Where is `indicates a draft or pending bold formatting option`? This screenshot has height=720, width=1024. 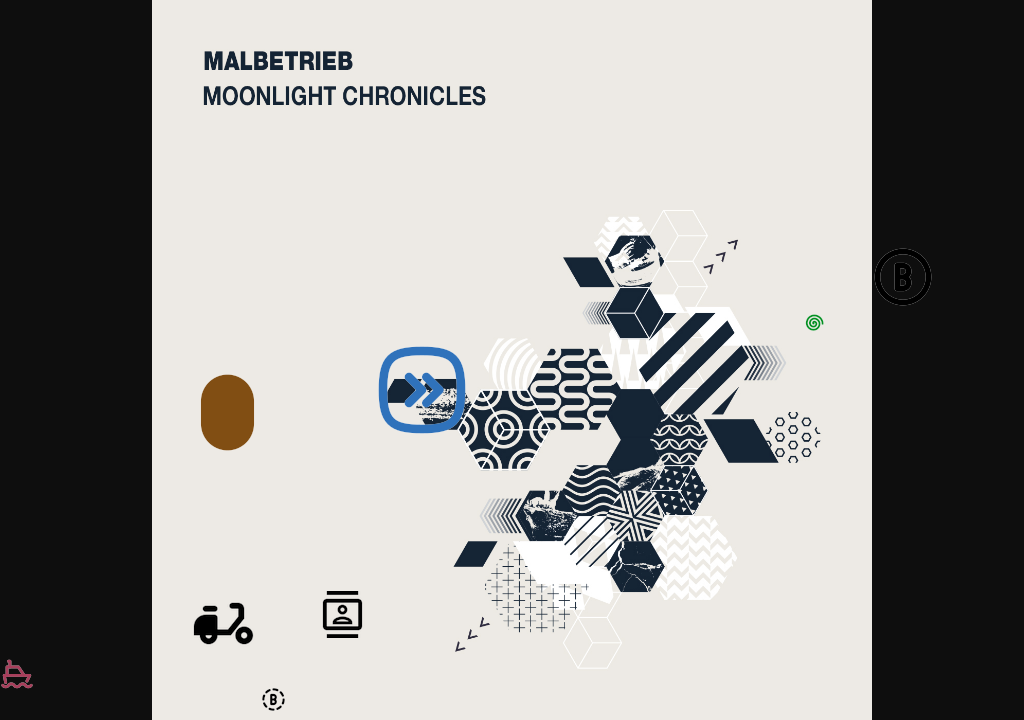 indicates a draft or pending bold formatting option is located at coordinates (273, 699).